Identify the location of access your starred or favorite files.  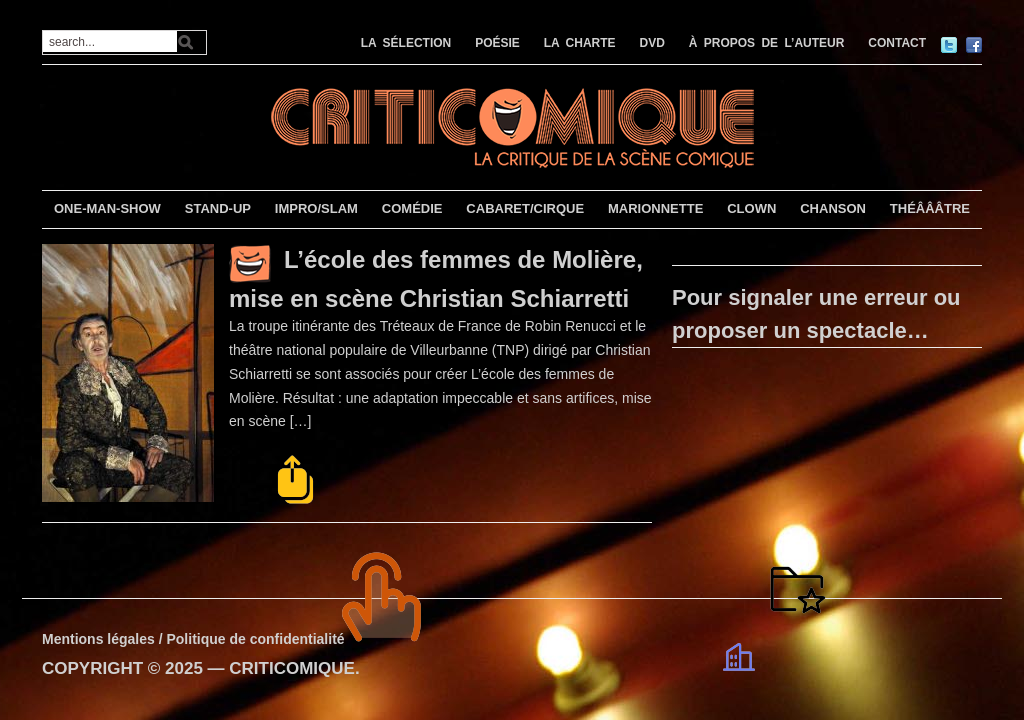
(797, 589).